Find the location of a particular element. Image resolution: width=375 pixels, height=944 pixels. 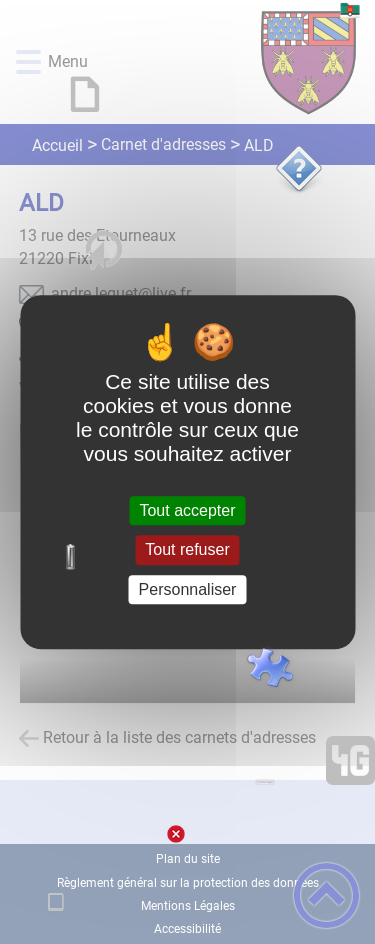

indicates battery is depleted and needs charging is located at coordinates (70, 557).